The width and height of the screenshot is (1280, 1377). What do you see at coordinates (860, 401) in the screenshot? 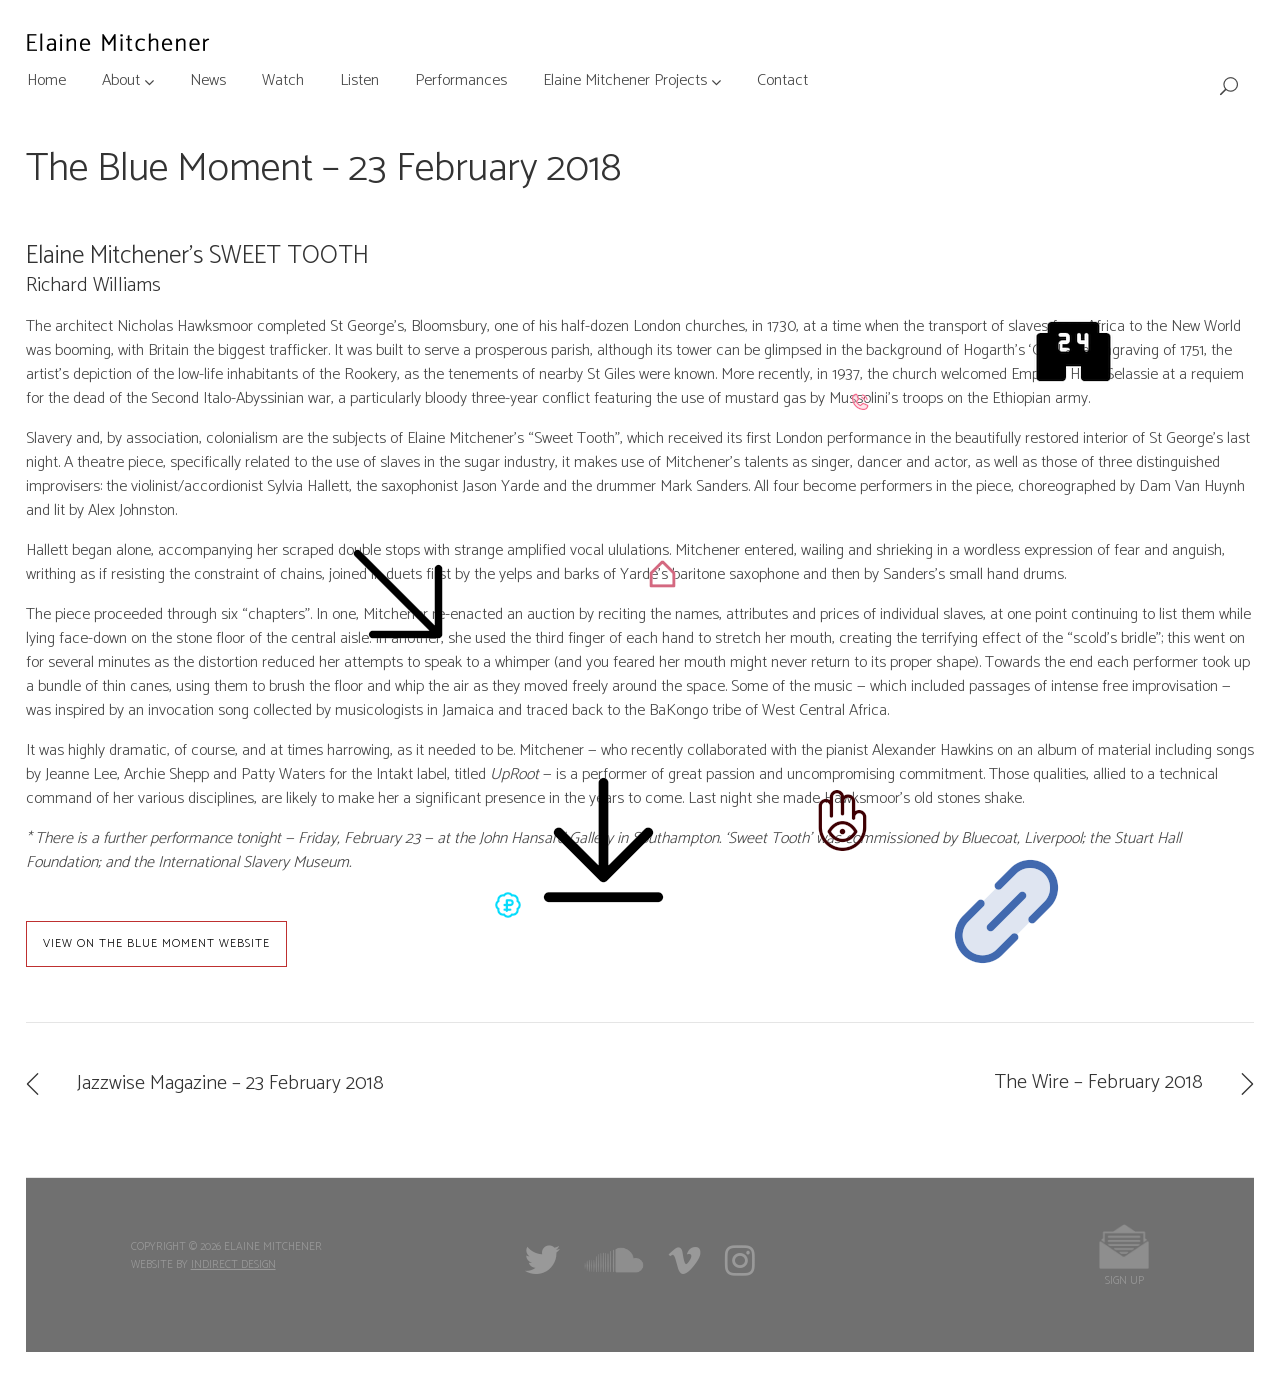
I see `make a phone call` at bounding box center [860, 401].